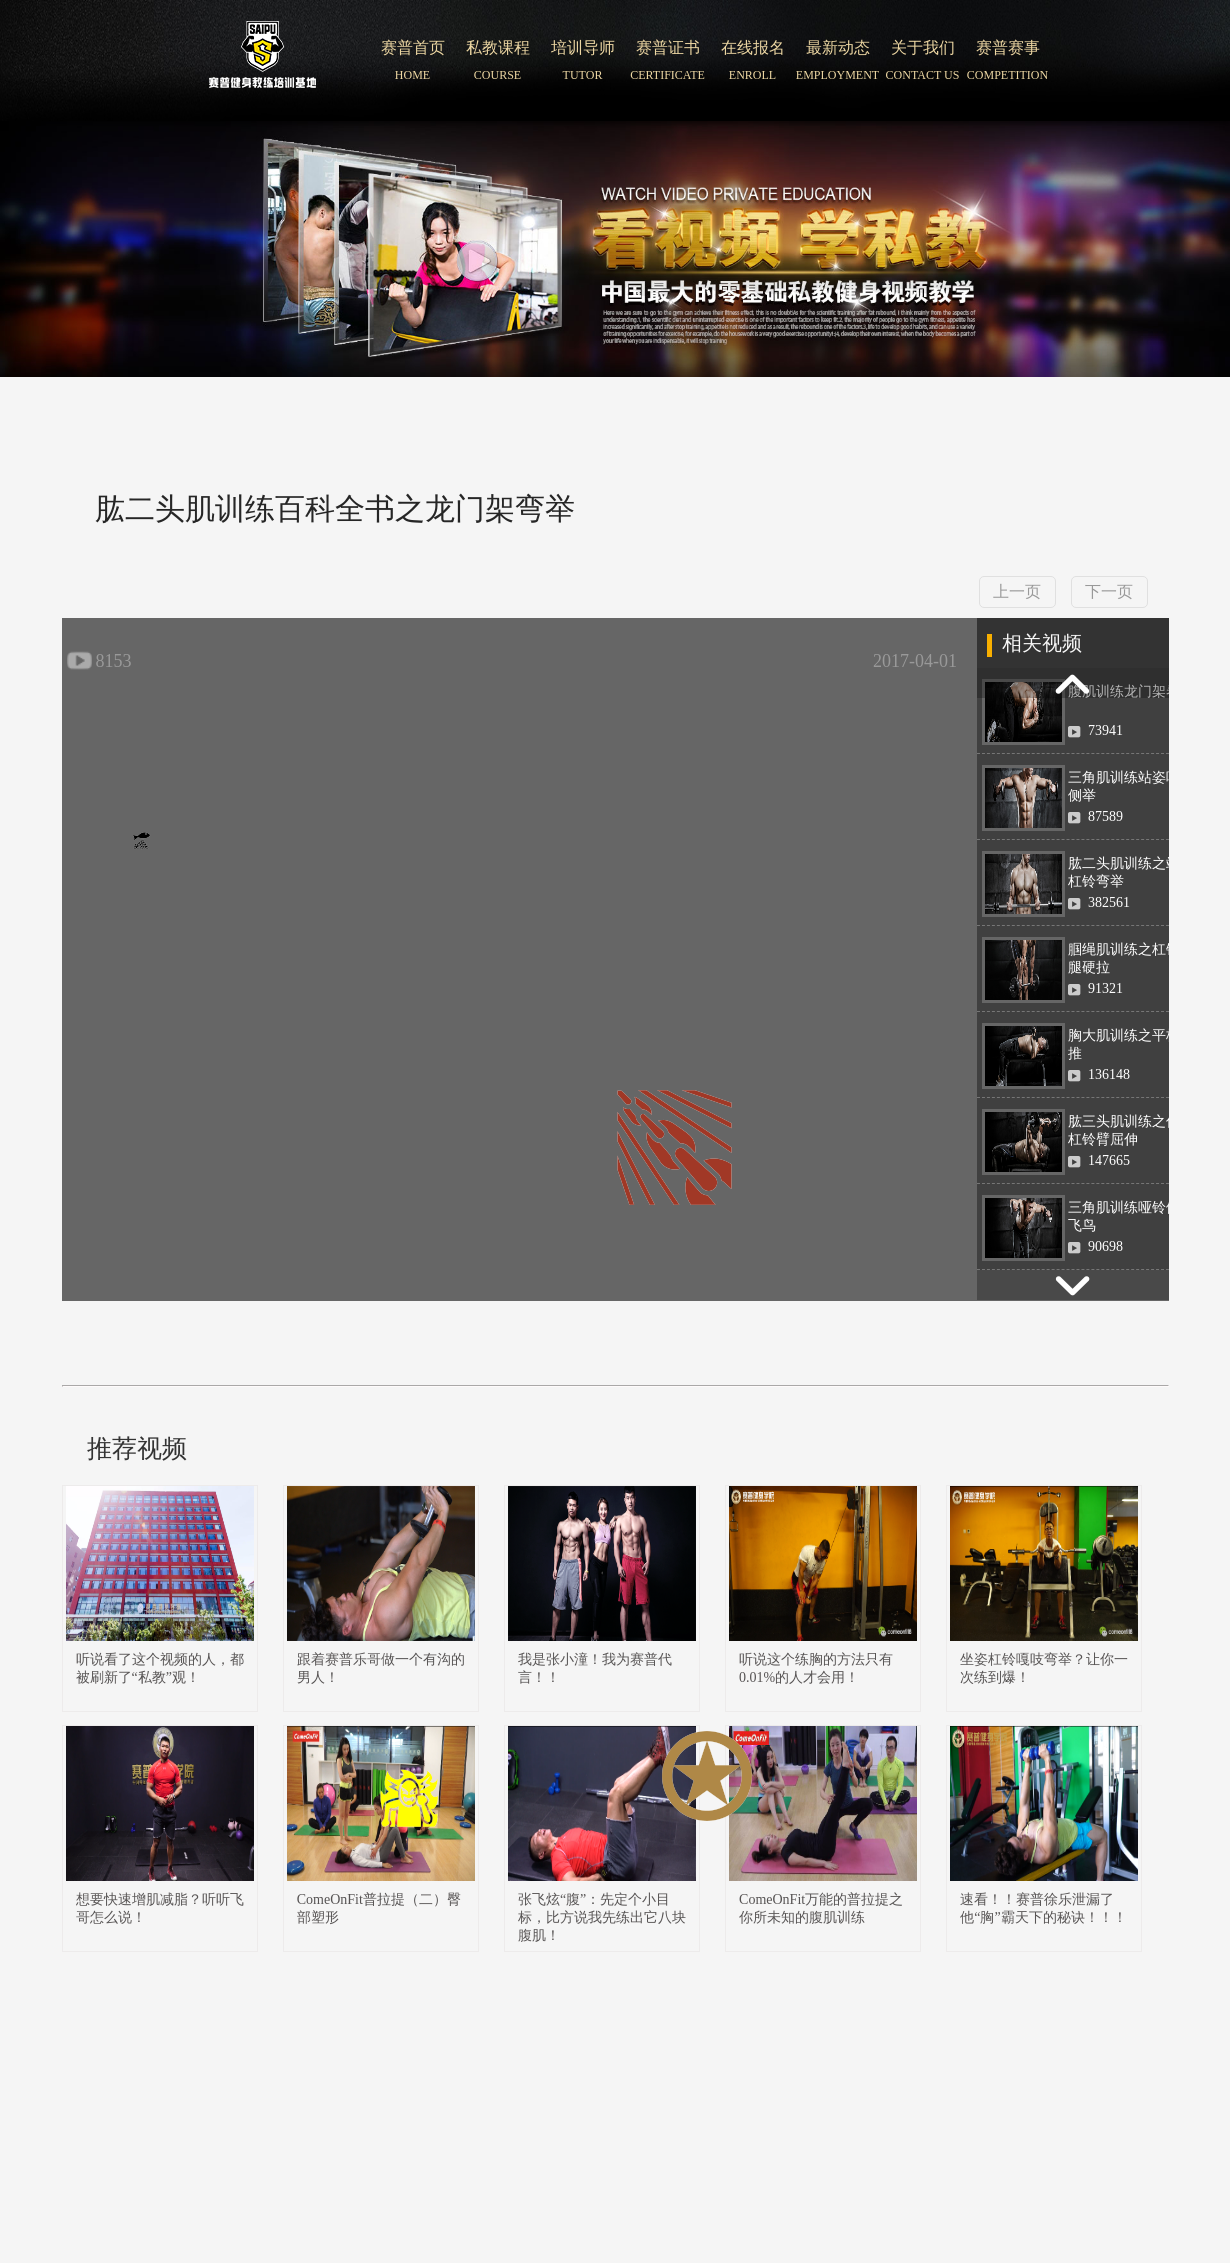  What do you see at coordinates (707, 1776) in the screenshot?
I see `indicates allied or friendly faction status` at bounding box center [707, 1776].